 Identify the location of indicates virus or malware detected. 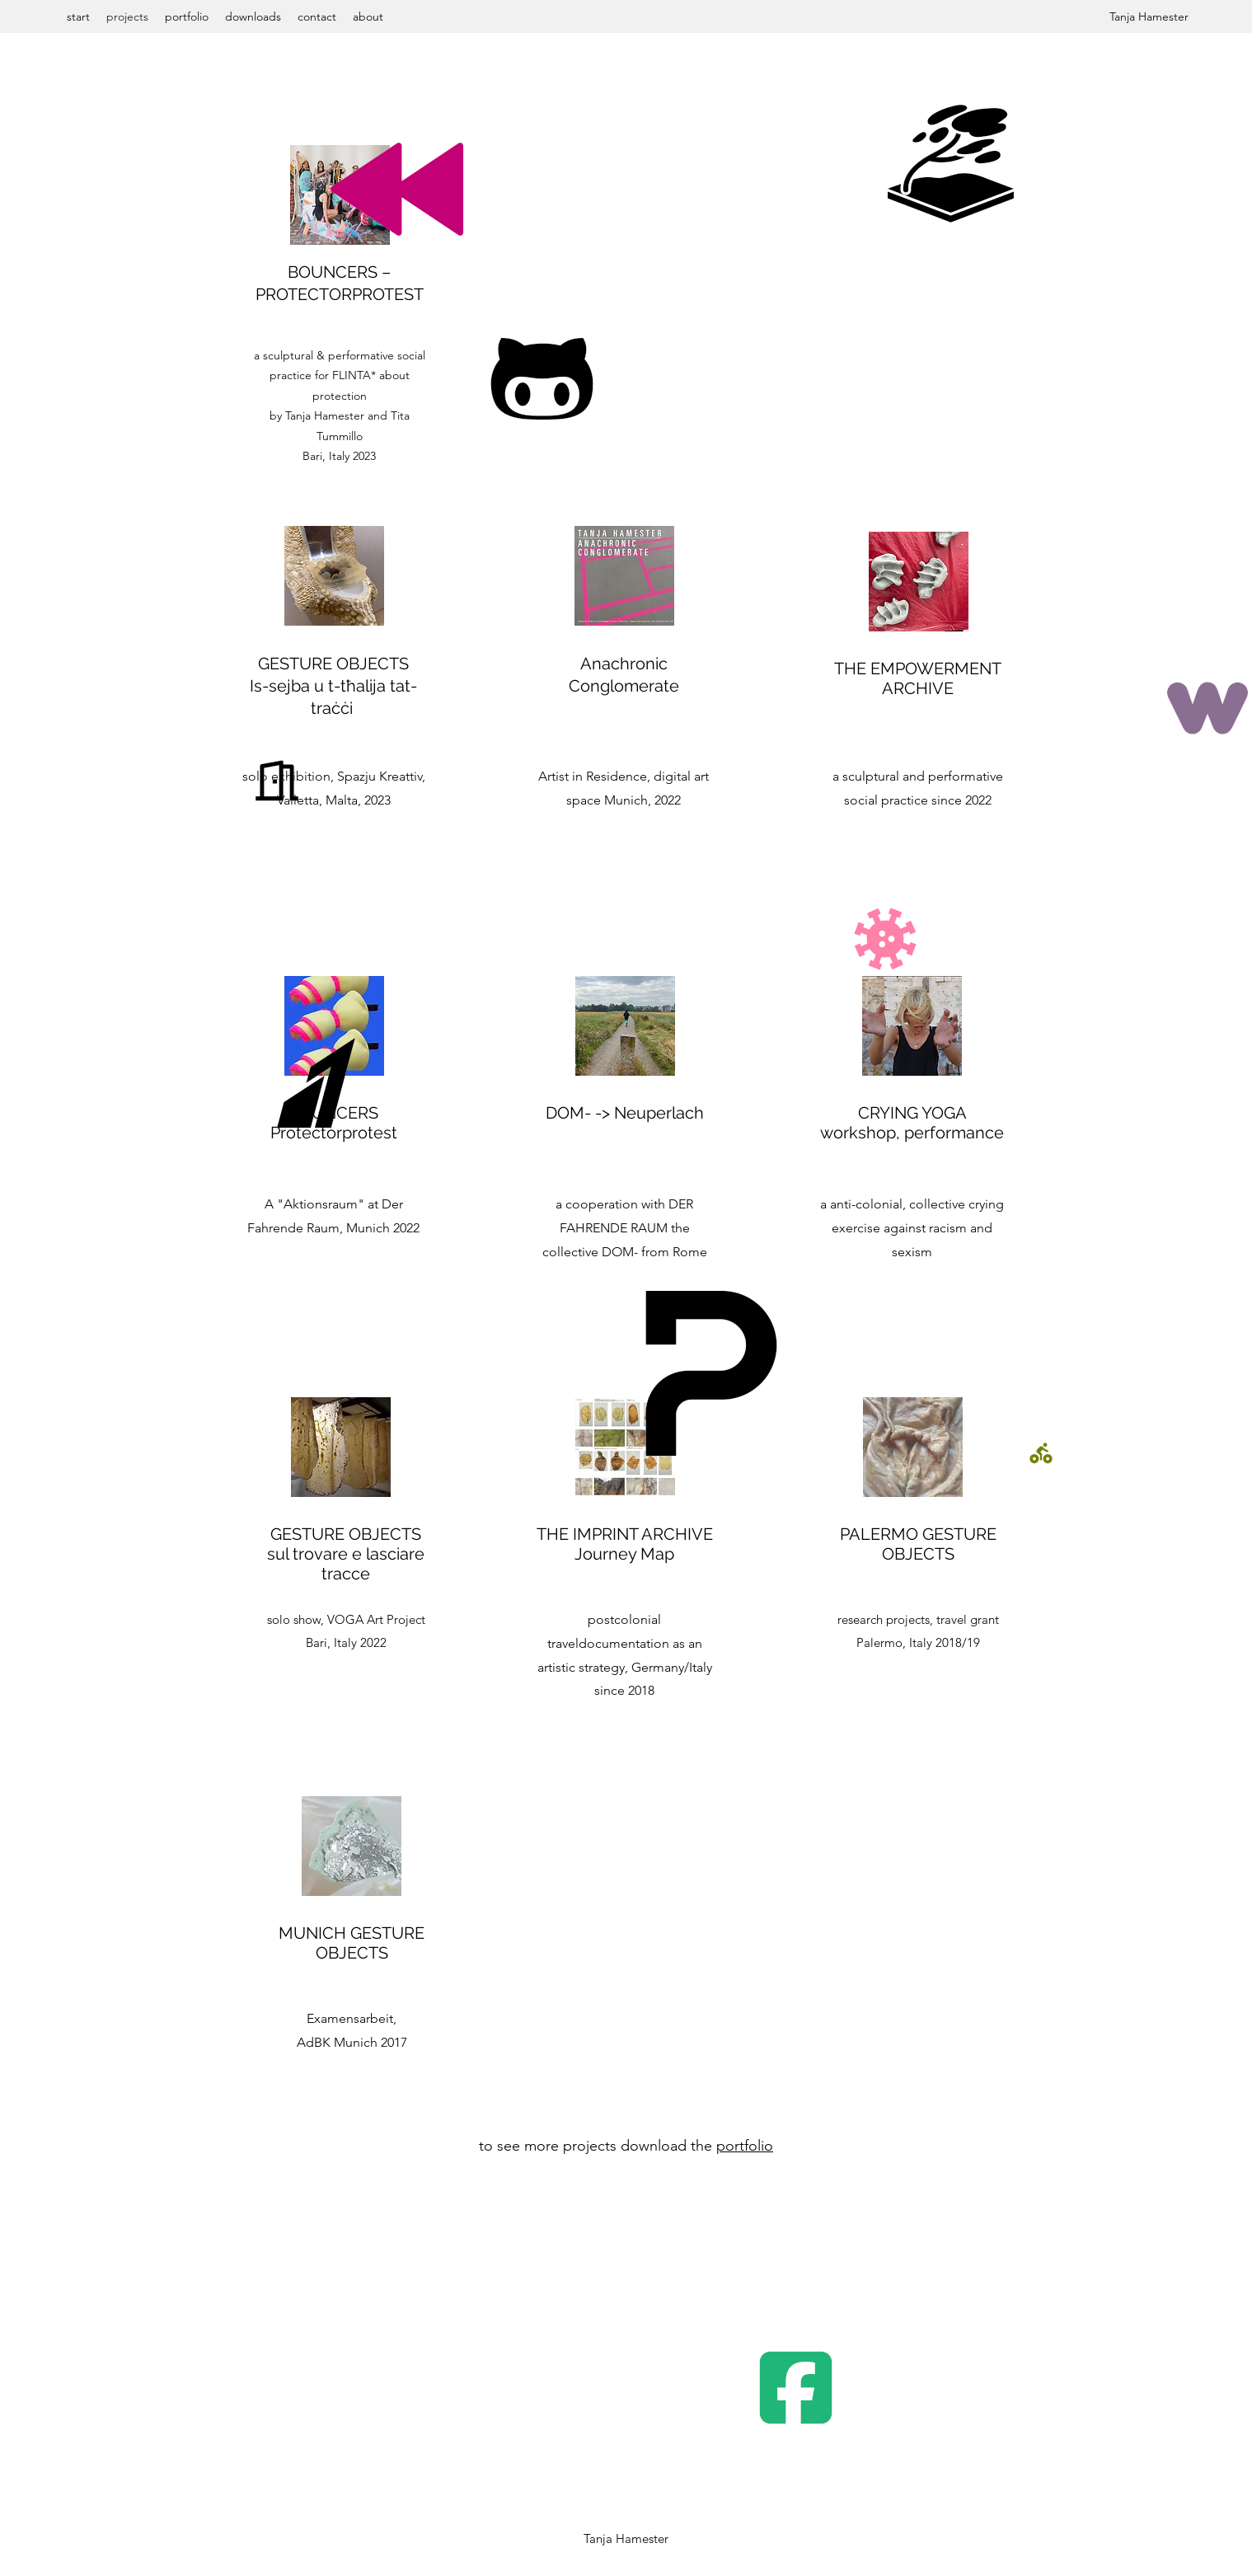
(885, 939).